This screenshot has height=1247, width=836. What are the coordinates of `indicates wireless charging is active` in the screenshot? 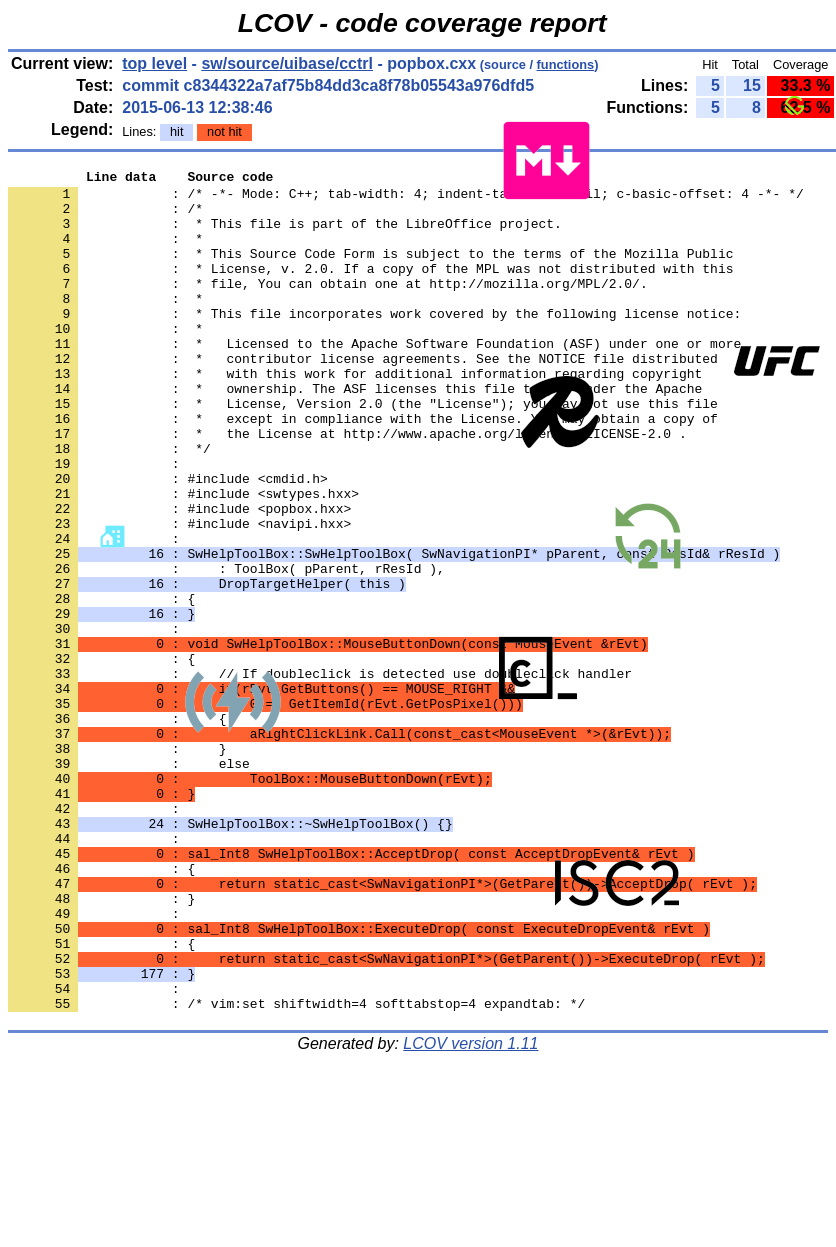 It's located at (233, 702).